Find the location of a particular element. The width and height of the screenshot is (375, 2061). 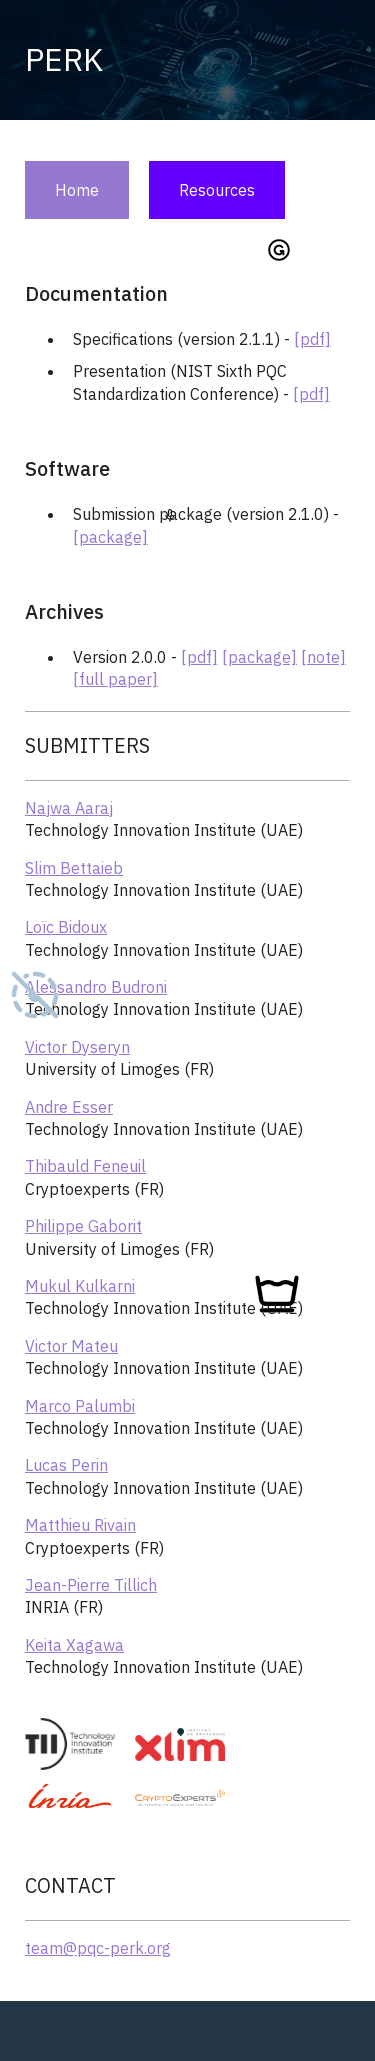

tap to use voice input is located at coordinates (170, 515).